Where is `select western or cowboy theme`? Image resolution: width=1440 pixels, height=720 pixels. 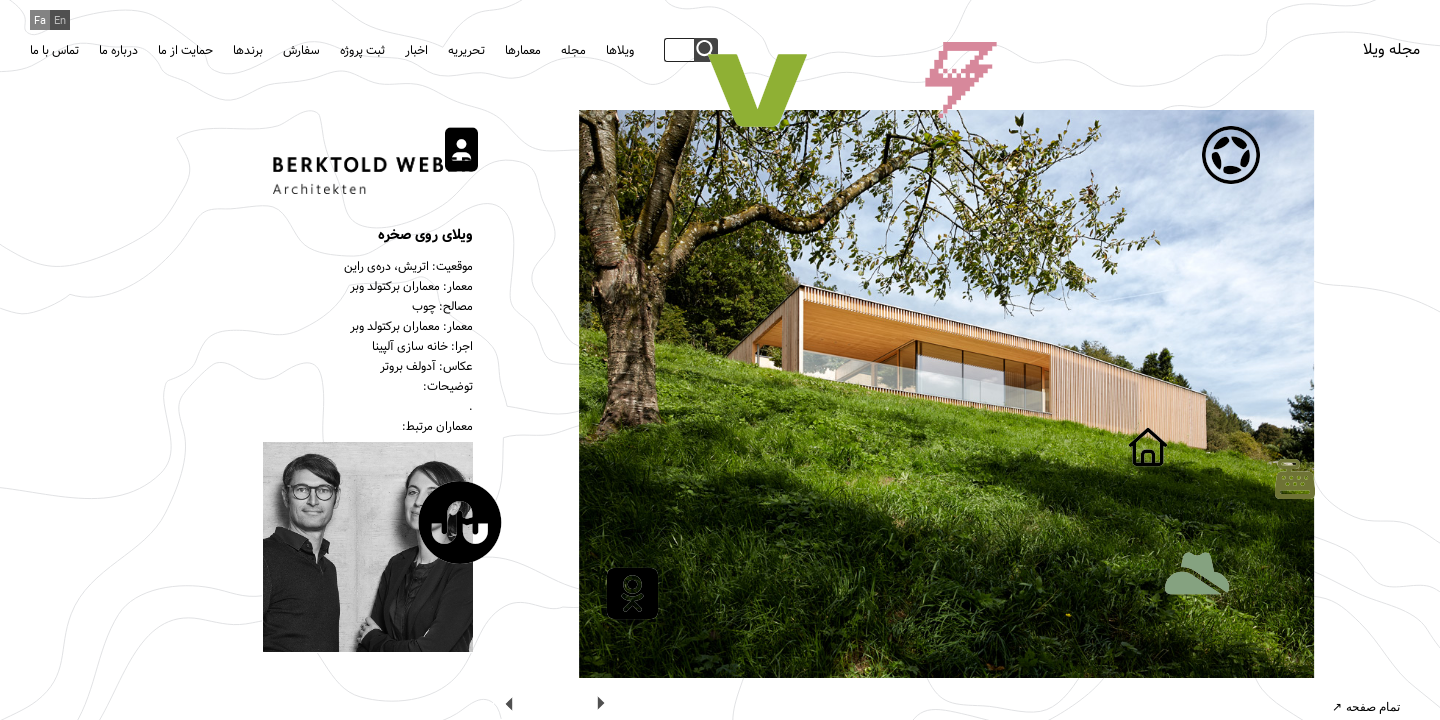 select western or cowboy theme is located at coordinates (1197, 575).